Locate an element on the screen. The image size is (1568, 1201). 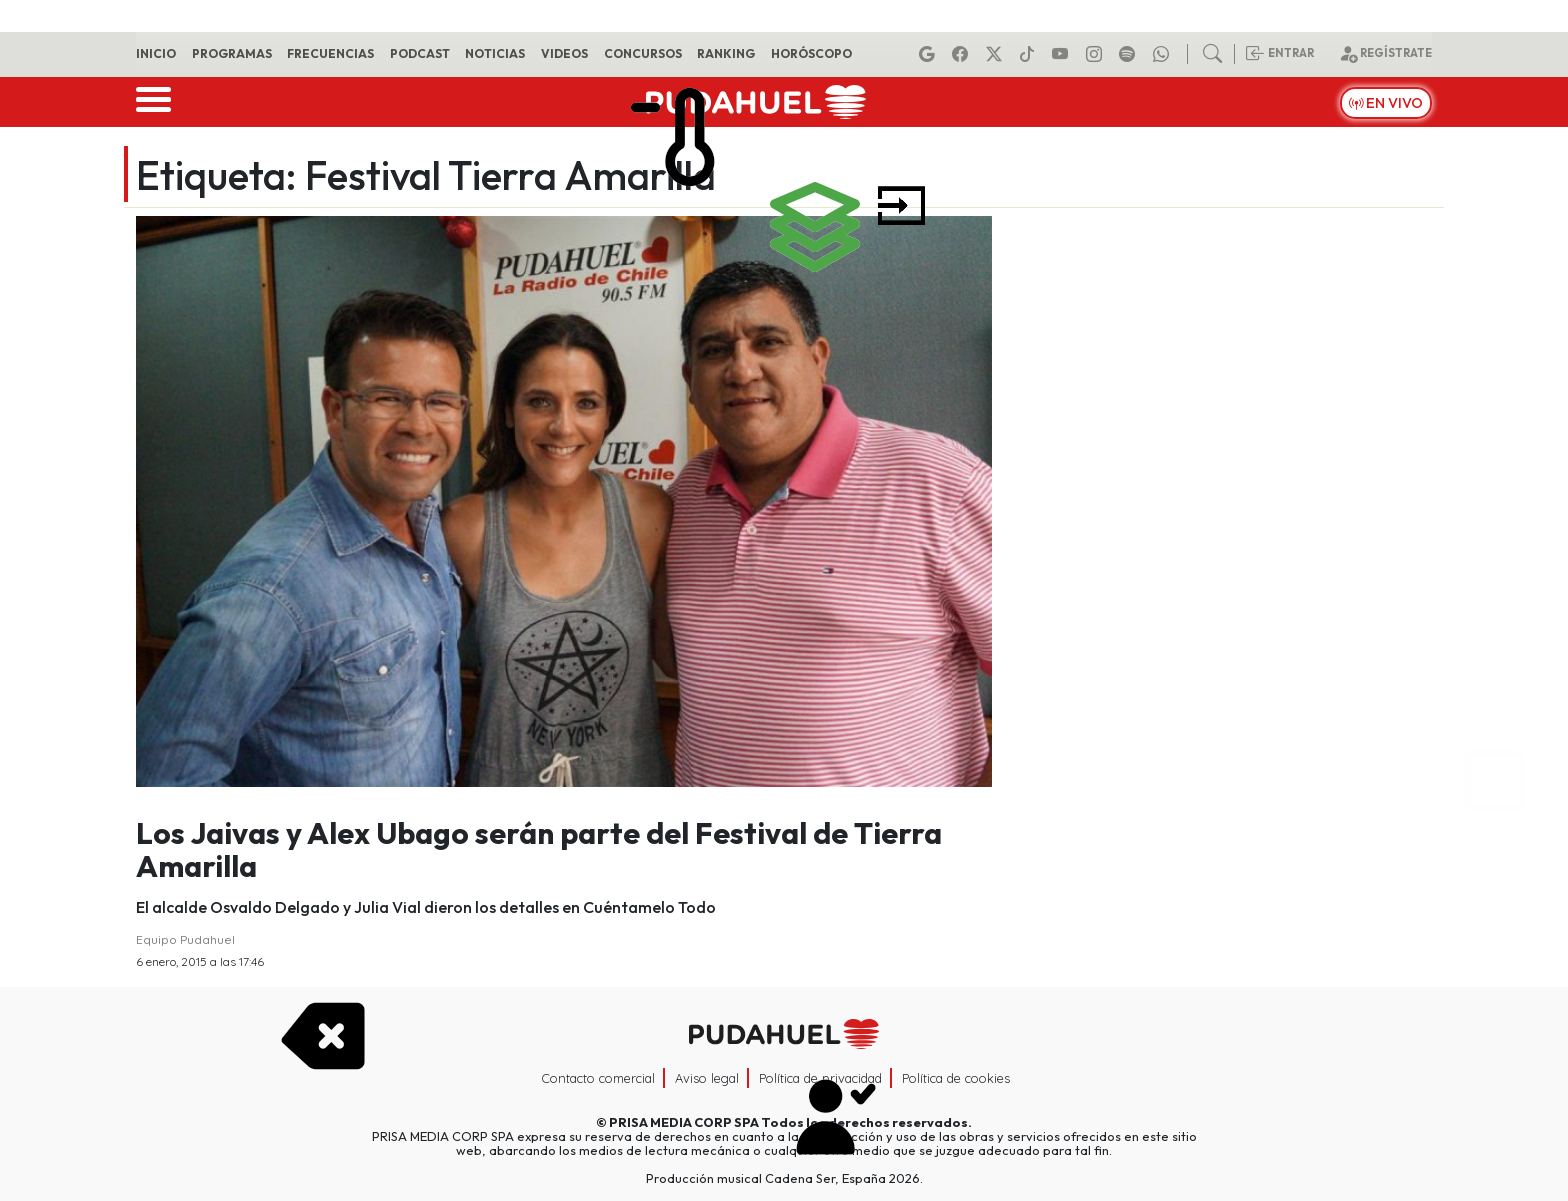
decrease temperature setting is located at coordinates (680, 137).